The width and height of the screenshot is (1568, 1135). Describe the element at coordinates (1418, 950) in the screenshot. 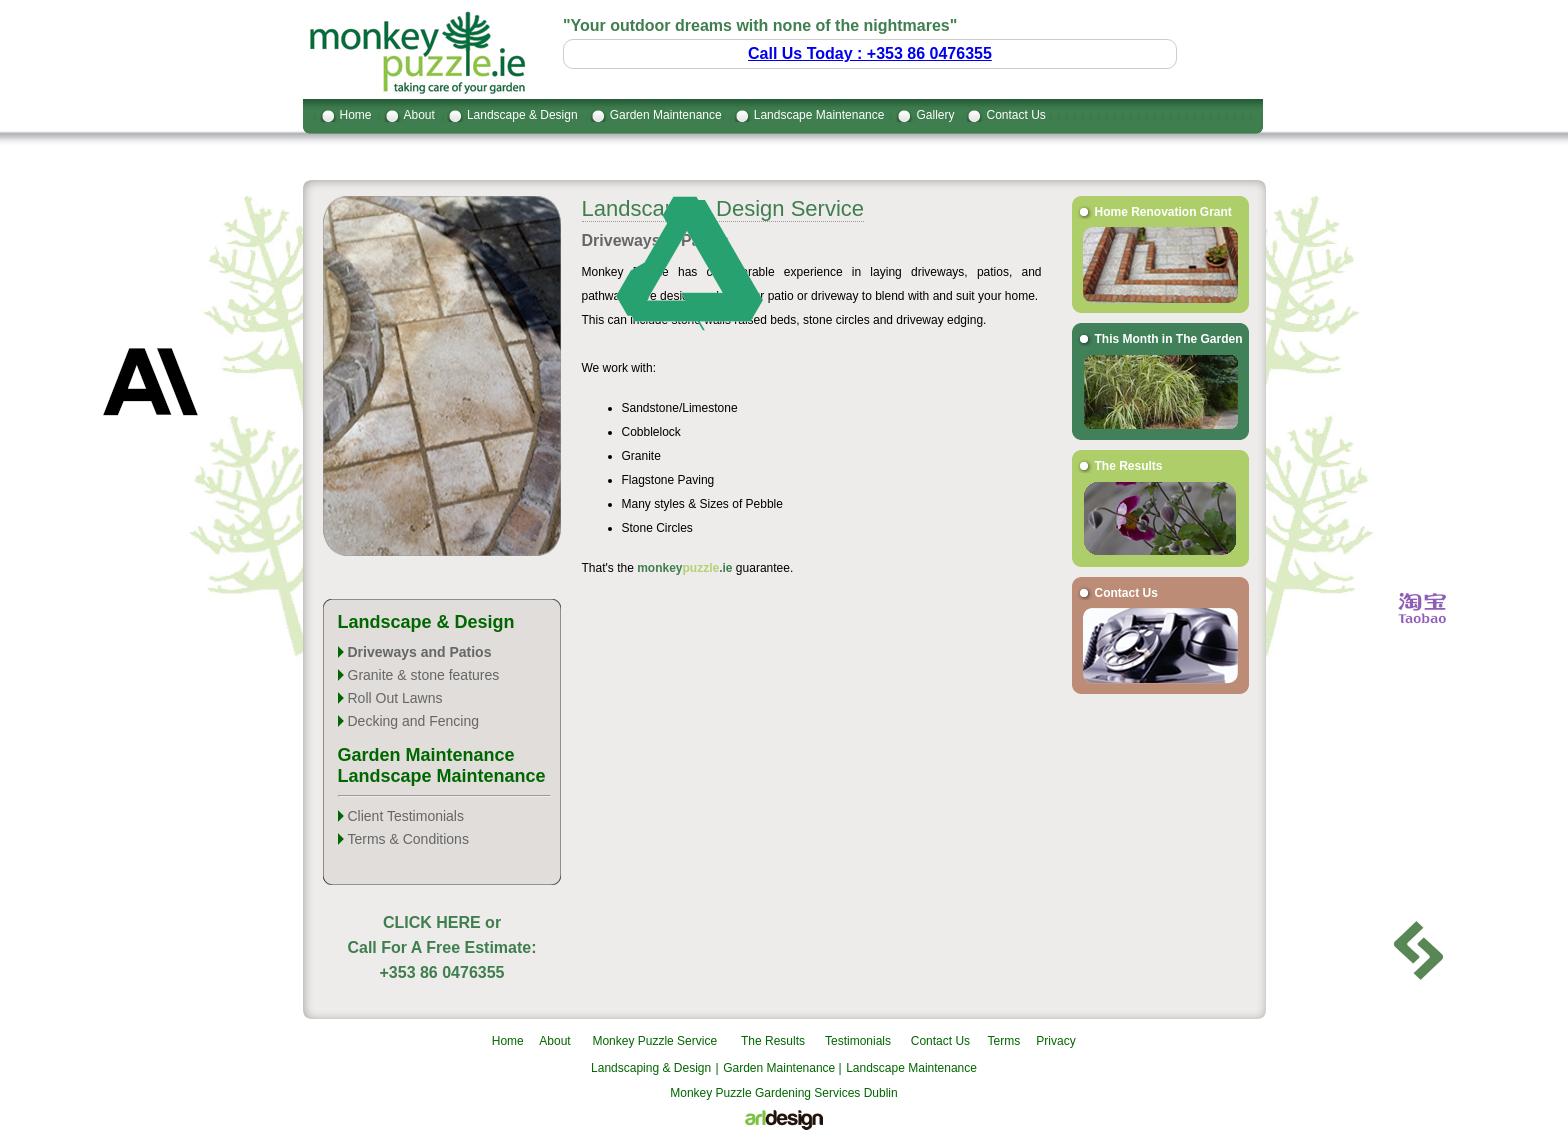

I see `visit sitepoint website or resources` at that location.